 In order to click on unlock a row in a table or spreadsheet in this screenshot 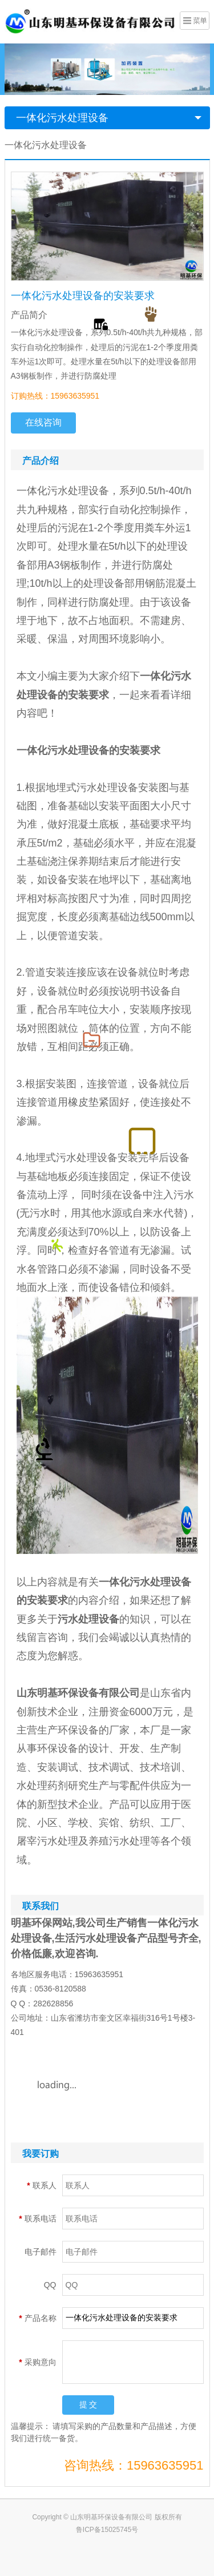, I will do `click(100, 324)`.